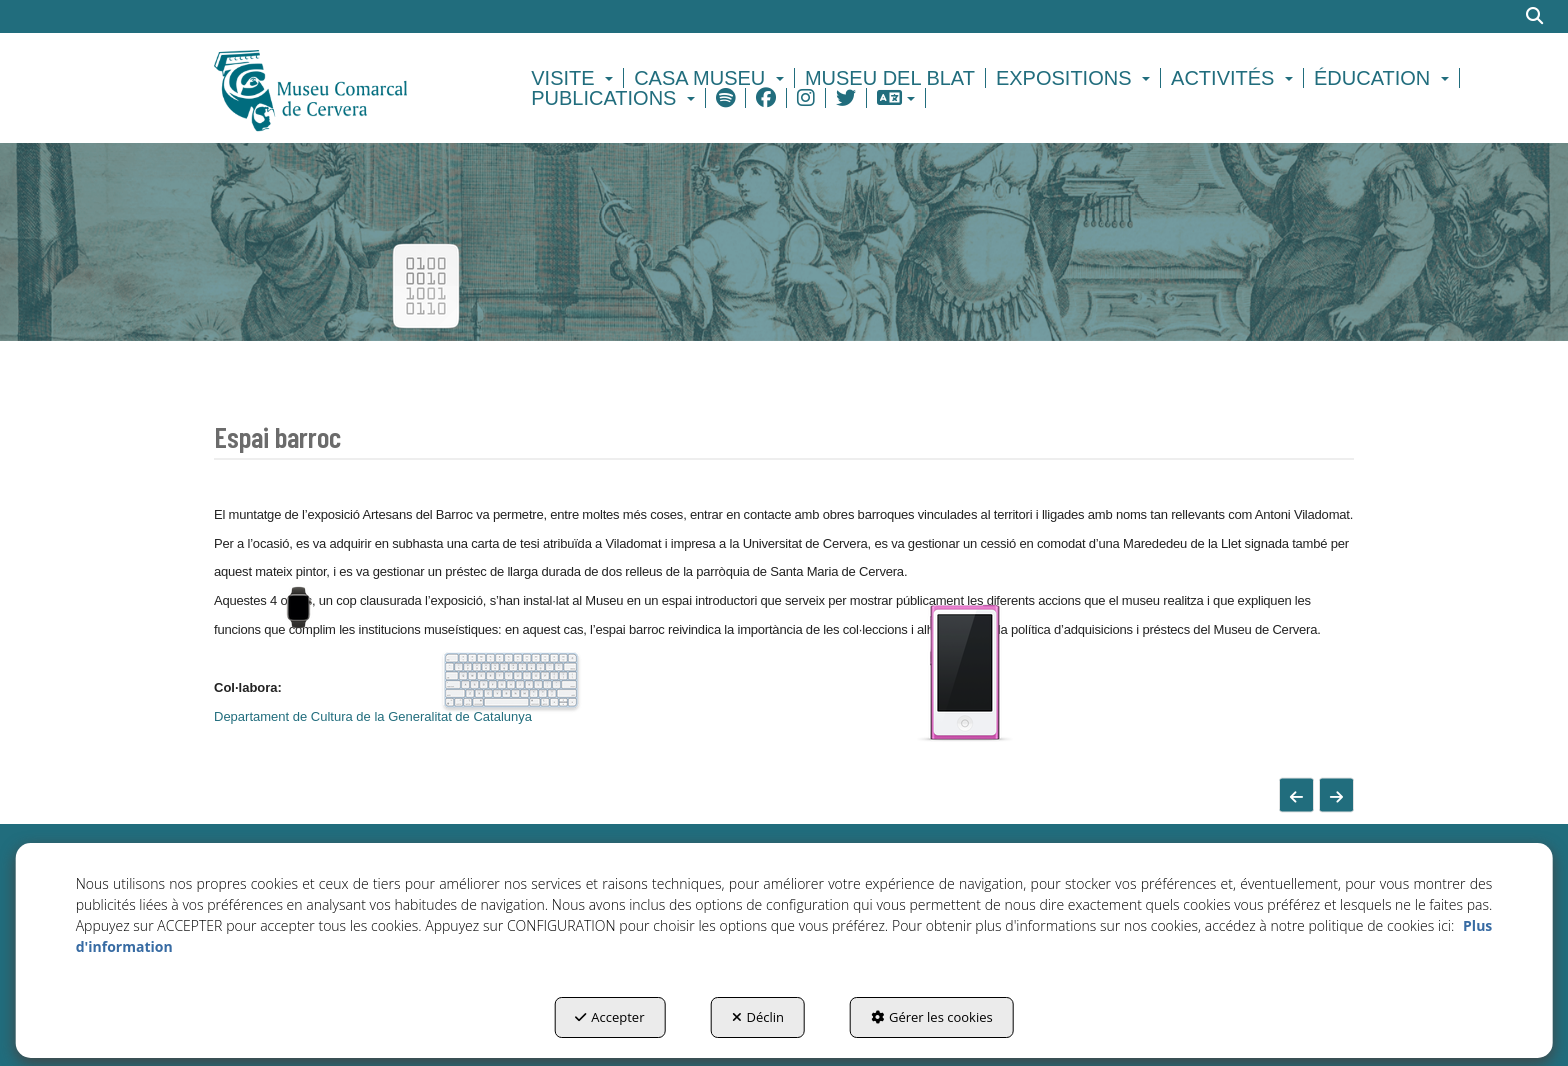 Image resolution: width=1568 pixels, height=1066 pixels. What do you see at coordinates (426, 286) in the screenshot?
I see `indicates a binary or raw data file` at bounding box center [426, 286].